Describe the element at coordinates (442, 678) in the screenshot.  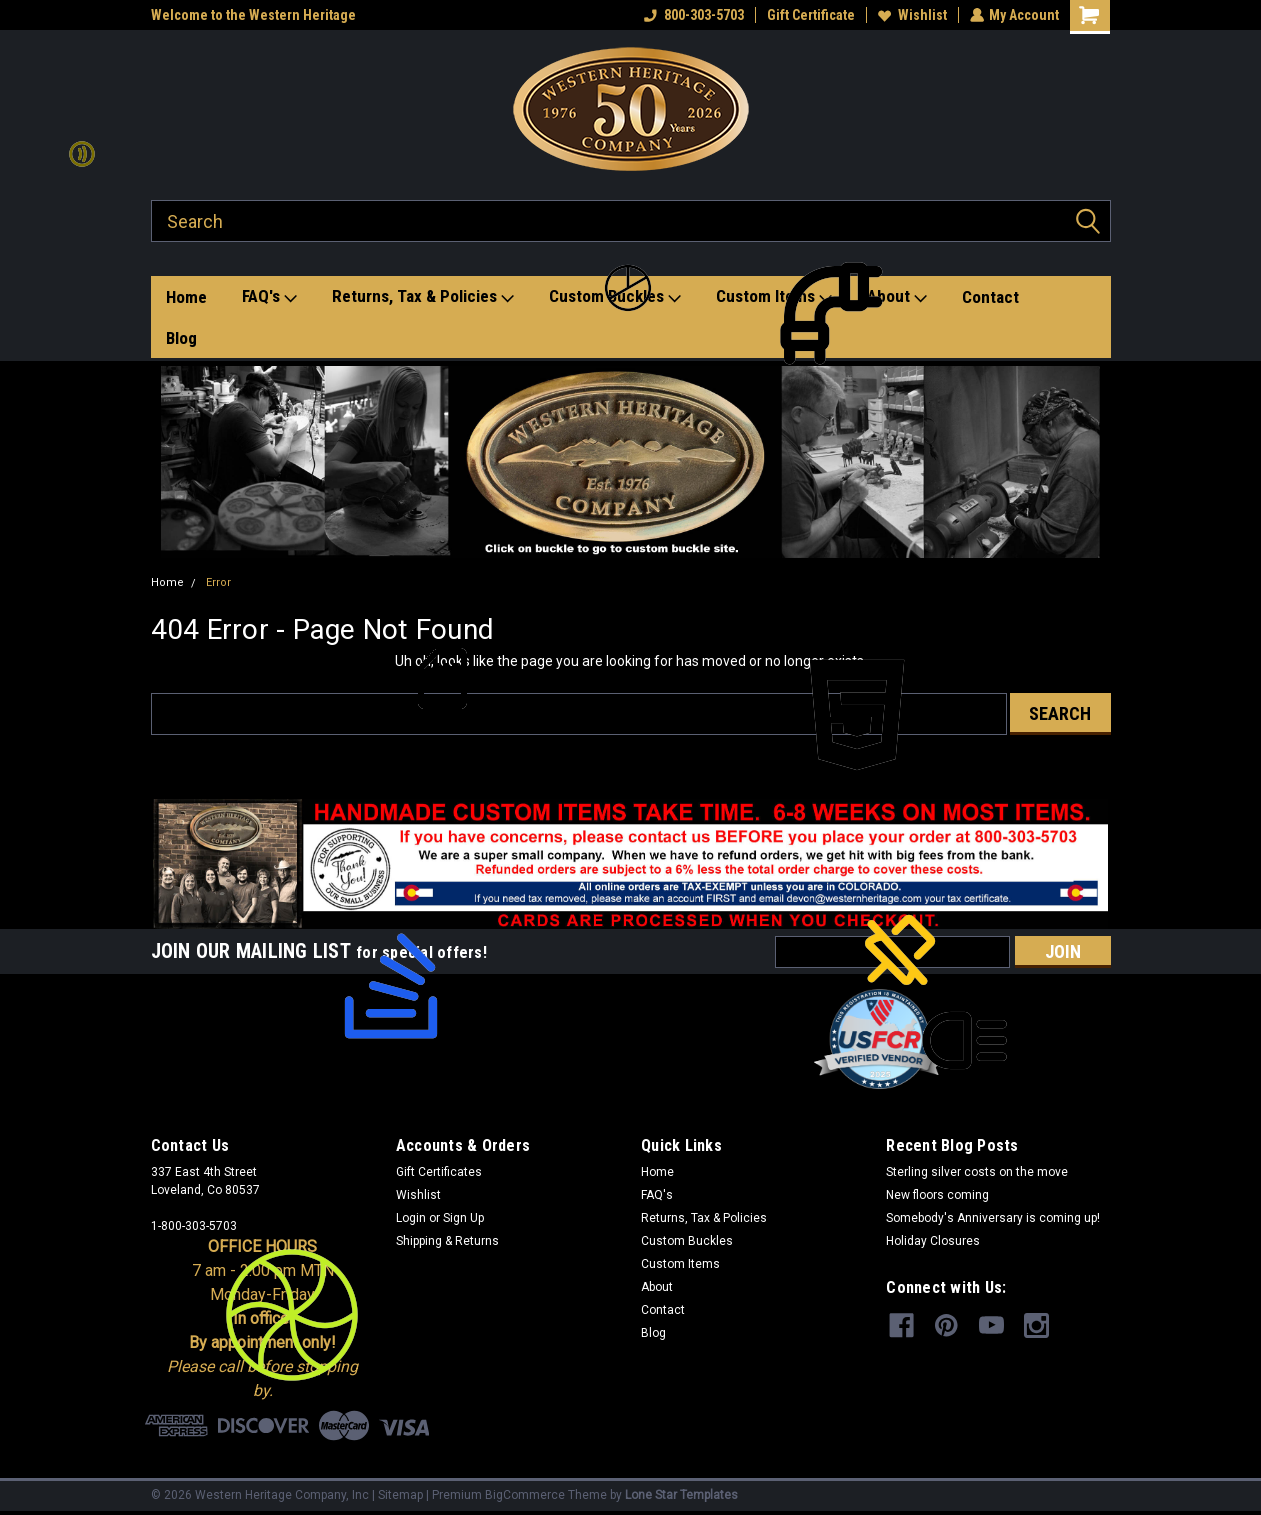
I see `access external storage or sd card` at that location.